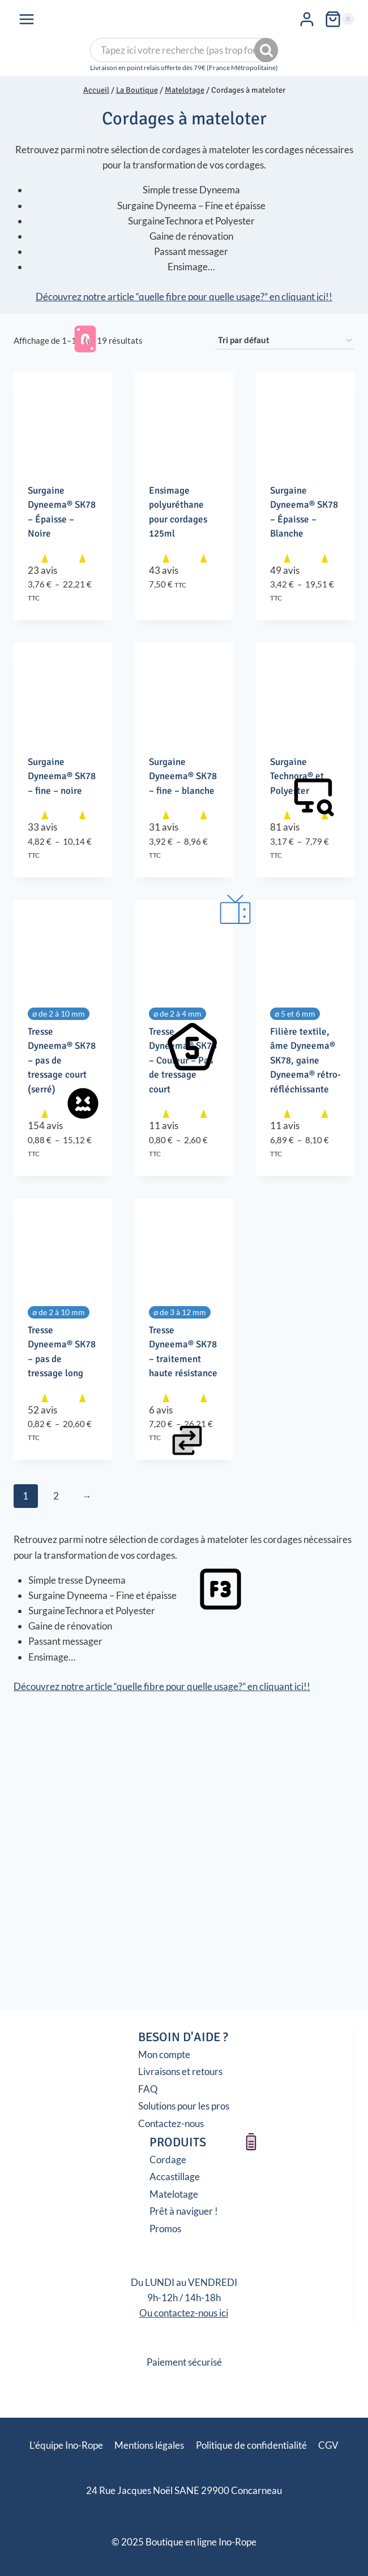  What do you see at coordinates (220, 1589) in the screenshot?
I see `press F3 keyboard shortcut` at bounding box center [220, 1589].